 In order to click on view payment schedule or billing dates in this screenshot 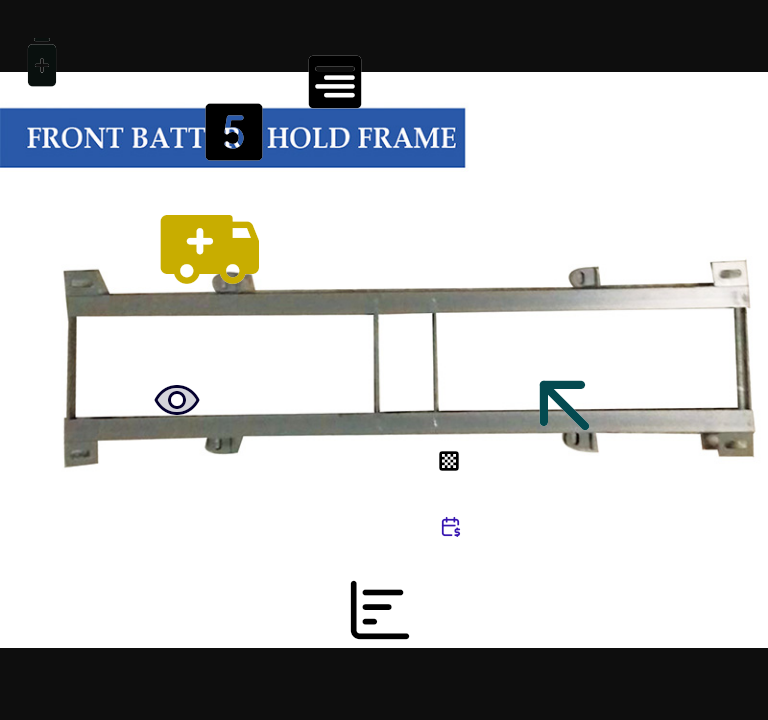, I will do `click(450, 526)`.